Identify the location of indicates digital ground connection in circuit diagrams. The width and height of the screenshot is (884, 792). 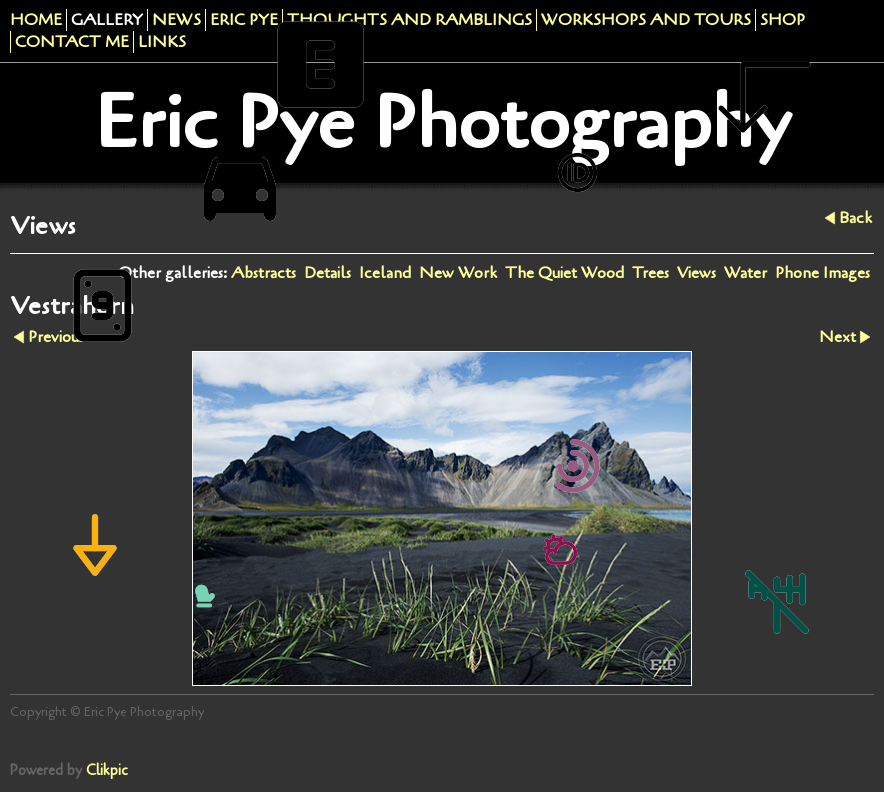
(95, 545).